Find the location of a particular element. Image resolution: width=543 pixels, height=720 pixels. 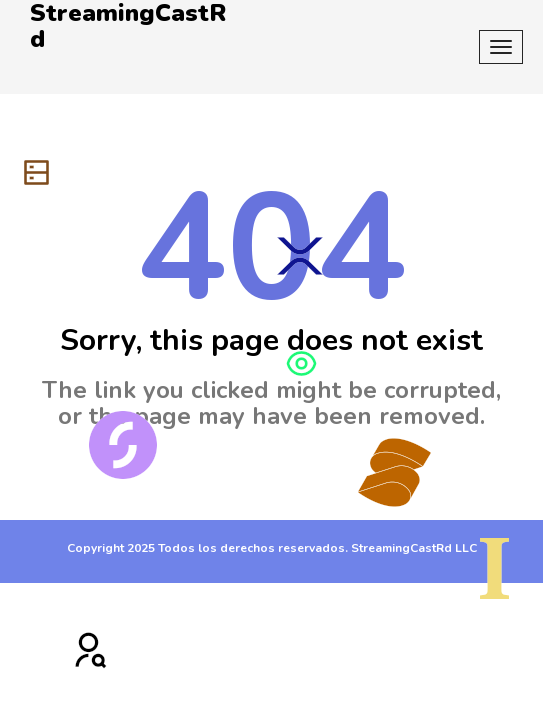

open the Starling Bank app is located at coordinates (123, 445).